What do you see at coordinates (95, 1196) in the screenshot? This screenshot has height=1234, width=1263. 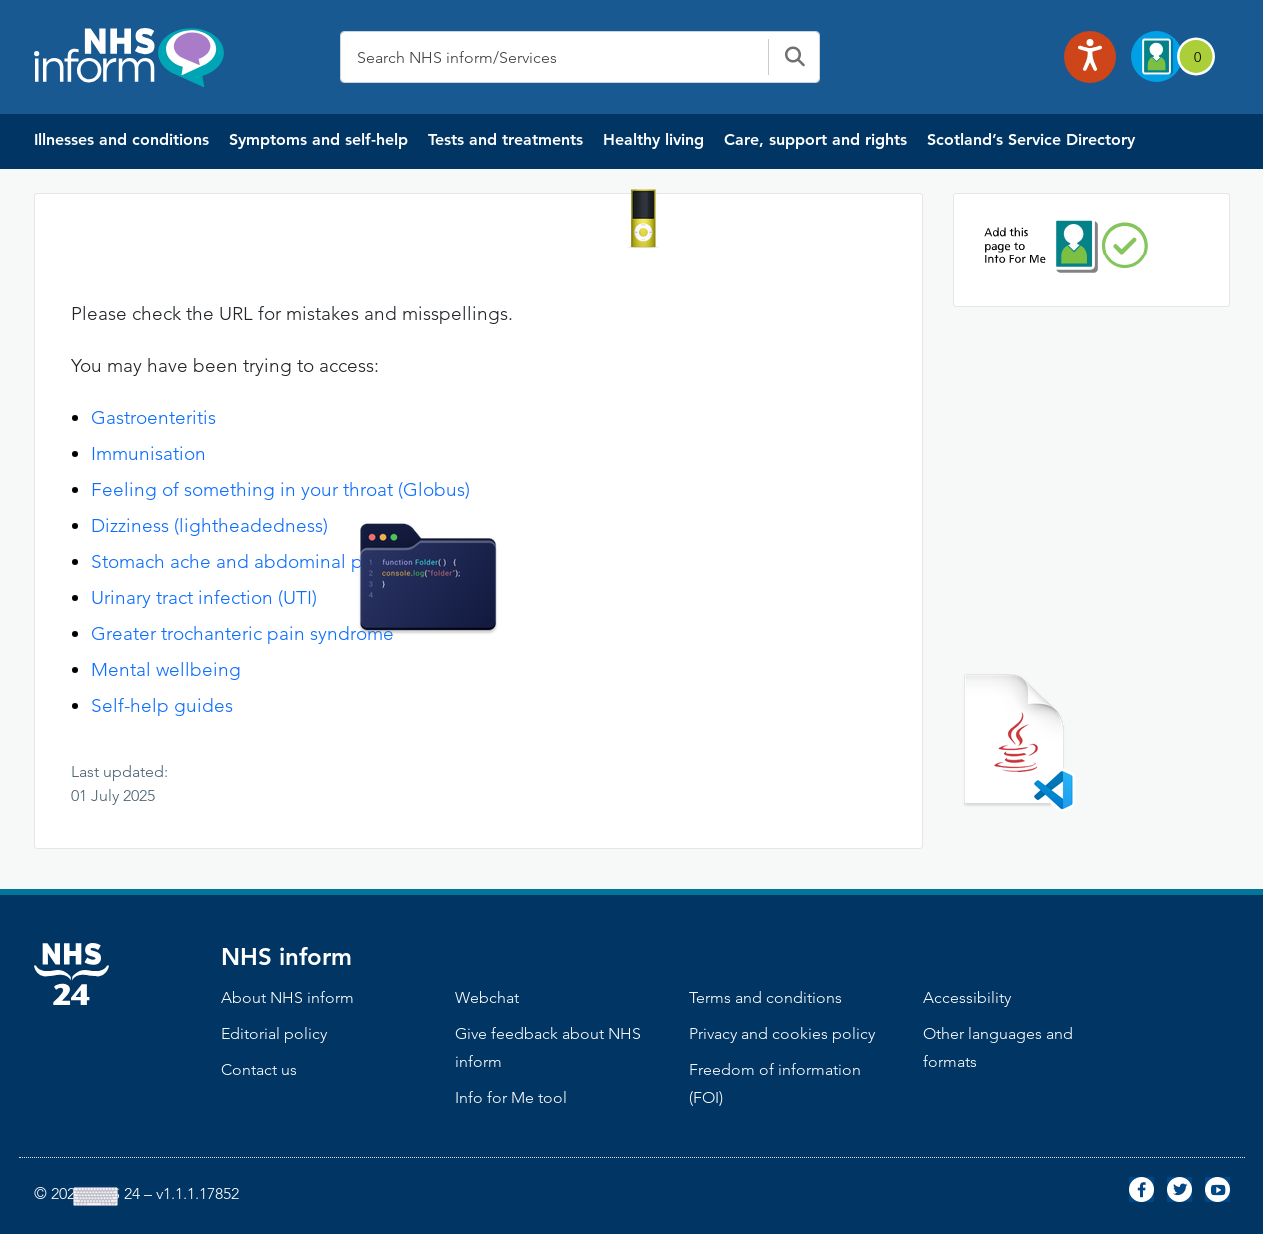 I see `connect a bluetooth keyboard` at bounding box center [95, 1196].